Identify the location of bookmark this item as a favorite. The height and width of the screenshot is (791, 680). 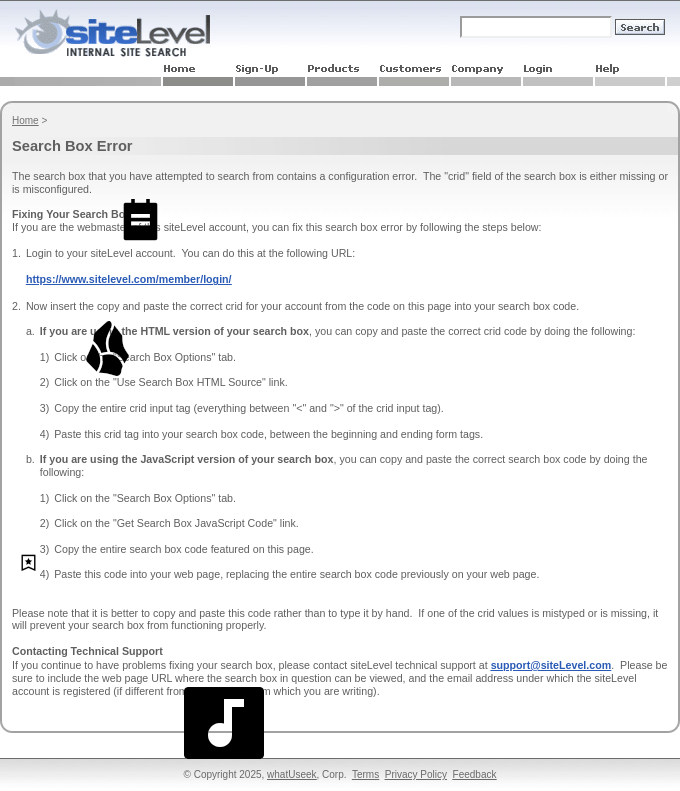
(28, 562).